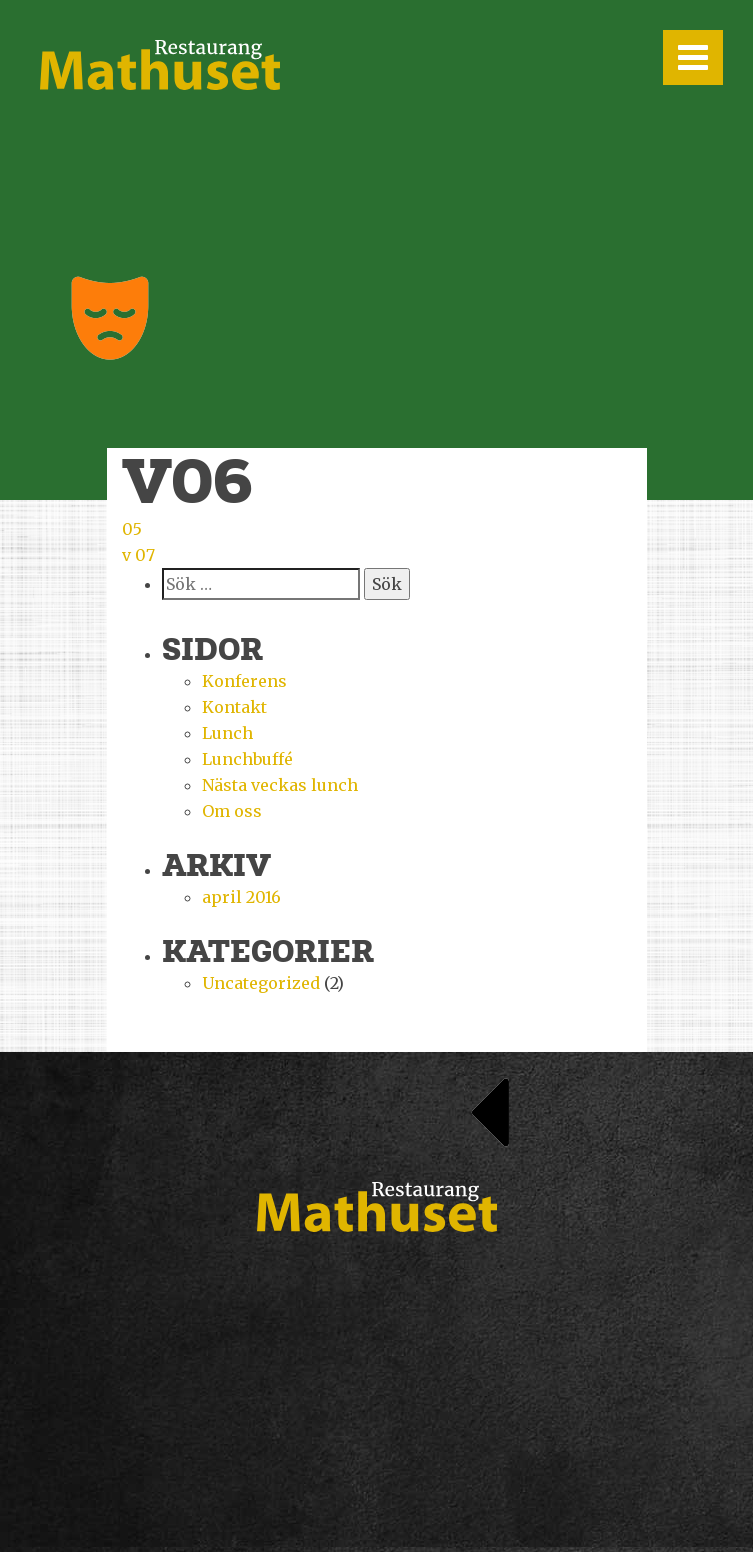 The width and height of the screenshot is (753, 1552). Describe the element at coordinates (493, 1112) in the screenshot. I see `go back to the previous screen` at that location.